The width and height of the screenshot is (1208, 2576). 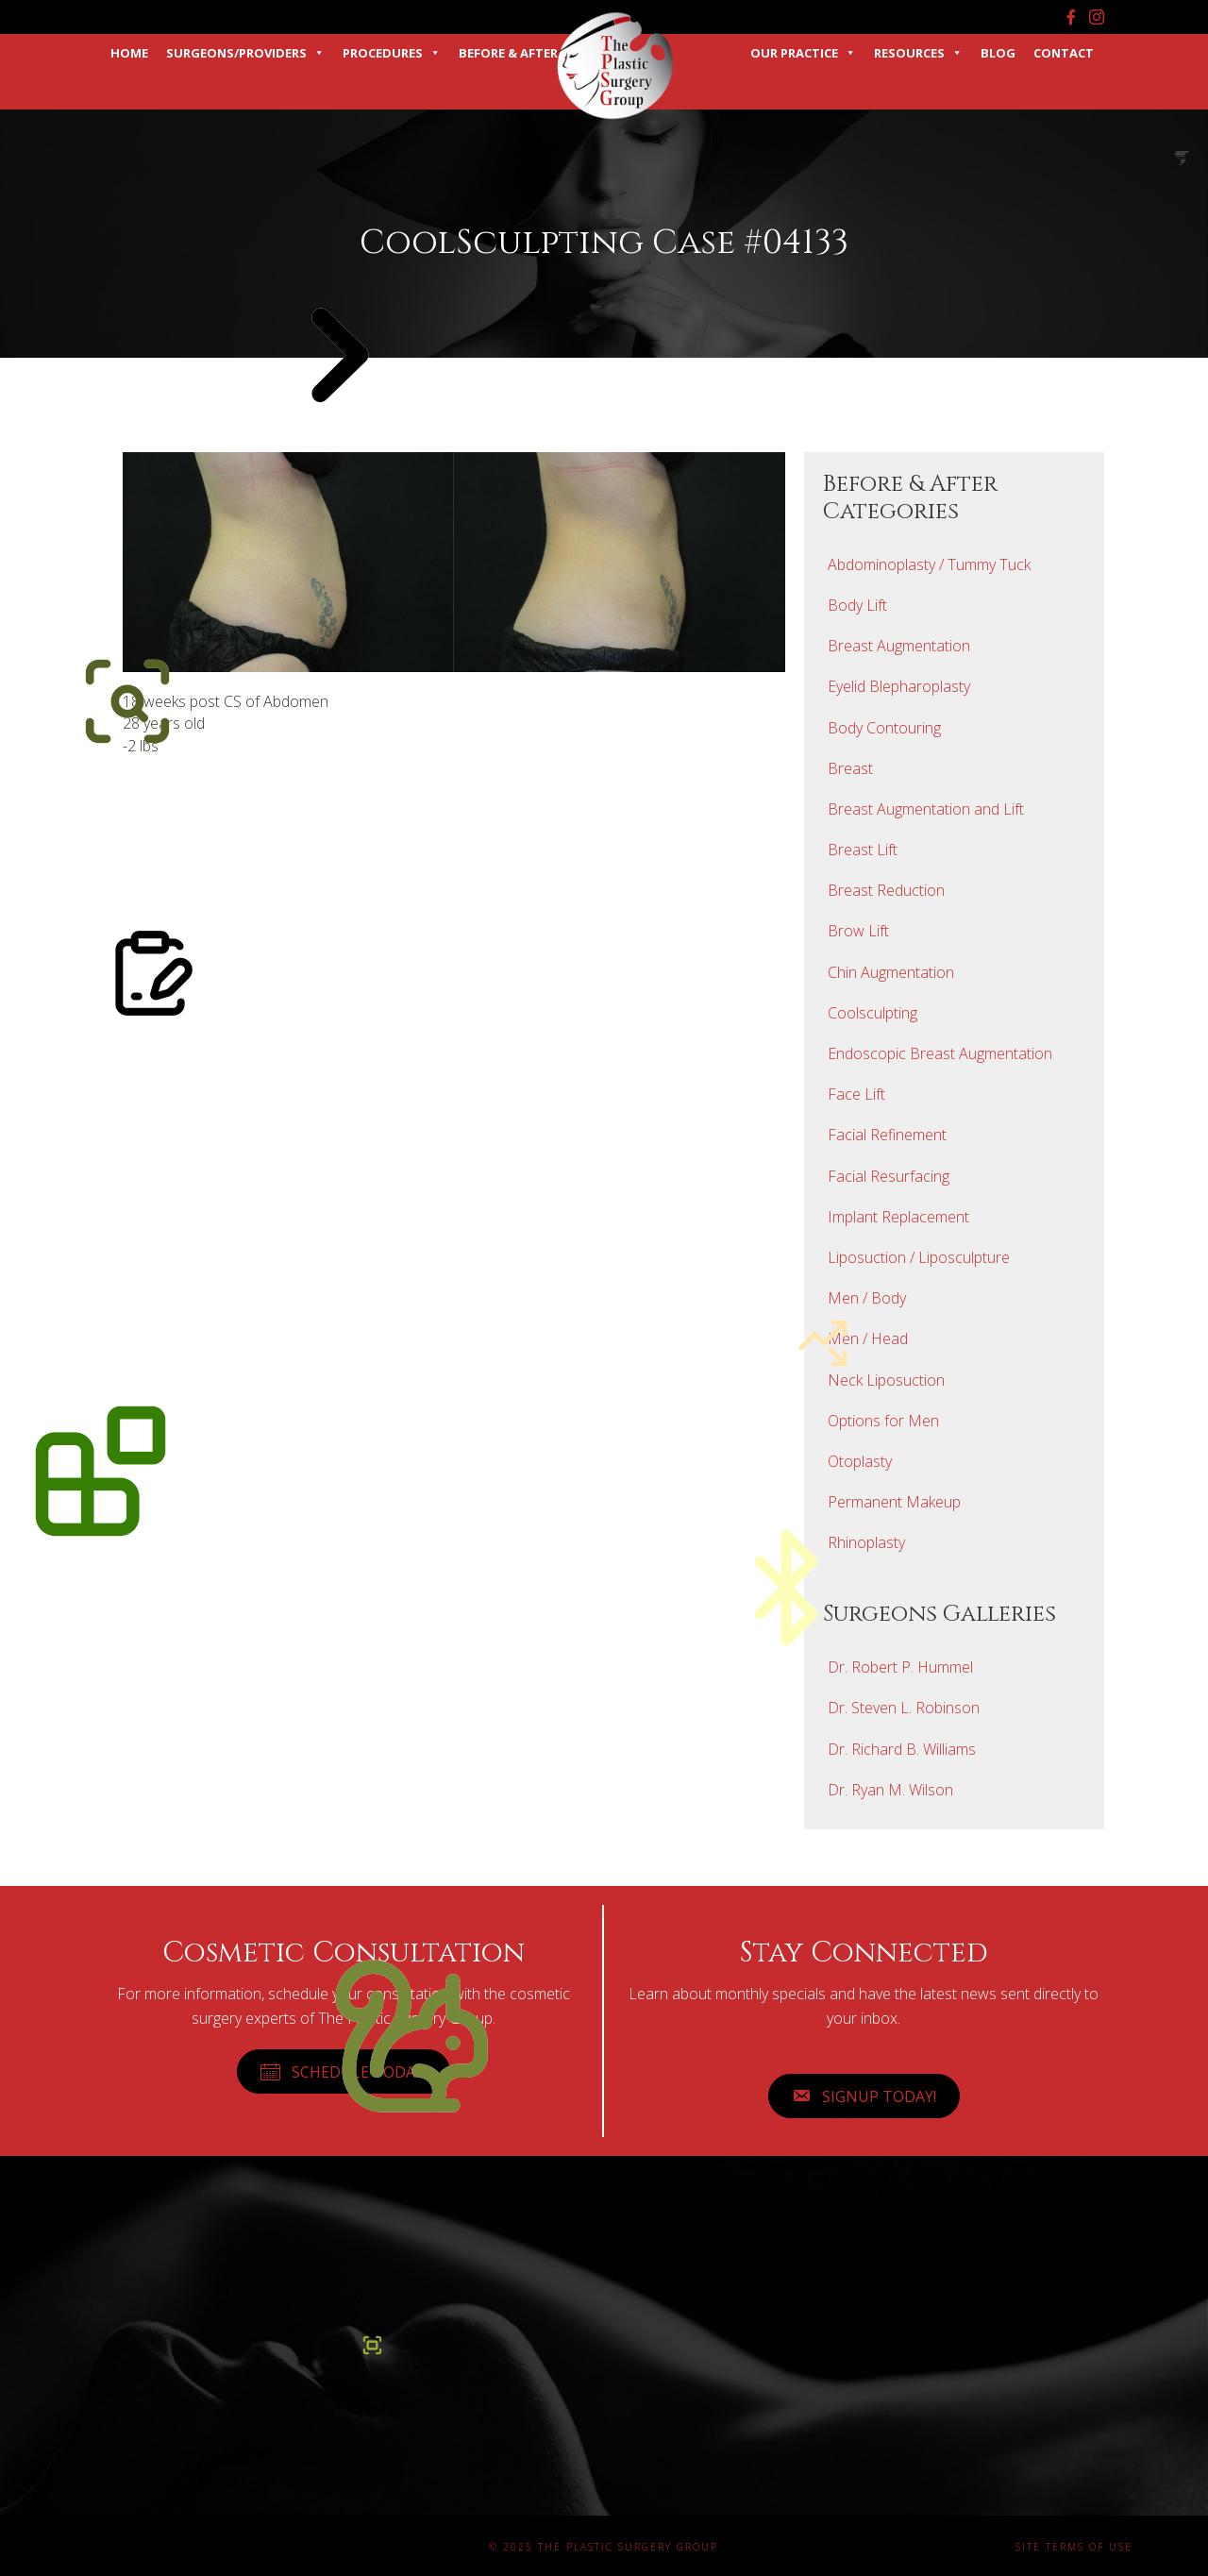 What do you see at coordinates (824, 1343) in the screenshot?
I see `view market trends and fluctuations` at bounding box center [824, 1343].